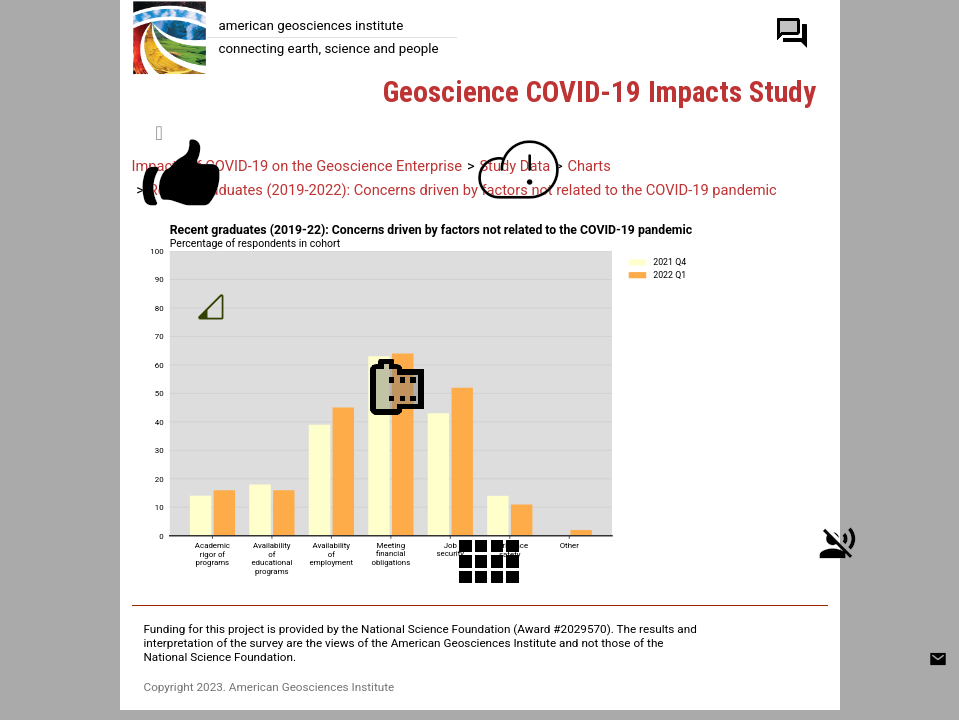 This screenshot has width=959, height=720. What do you see at coordinates (938, 659) in the screenshot?
I see `open your email inbox` at bounding box center [938, 659].